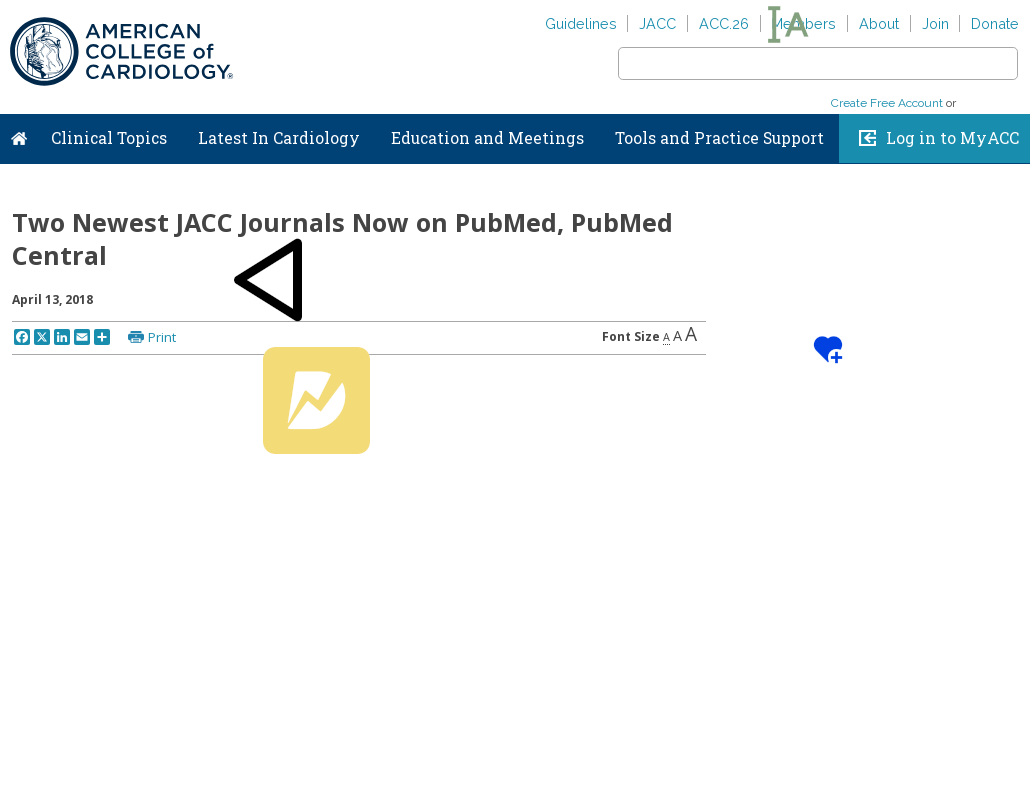 Image resolution: width=1030 pixels, height=794 pixels. Describe the element at coordinates (316, 400) in the screenshot. I see `open the Dunzo delivery app` at that location.